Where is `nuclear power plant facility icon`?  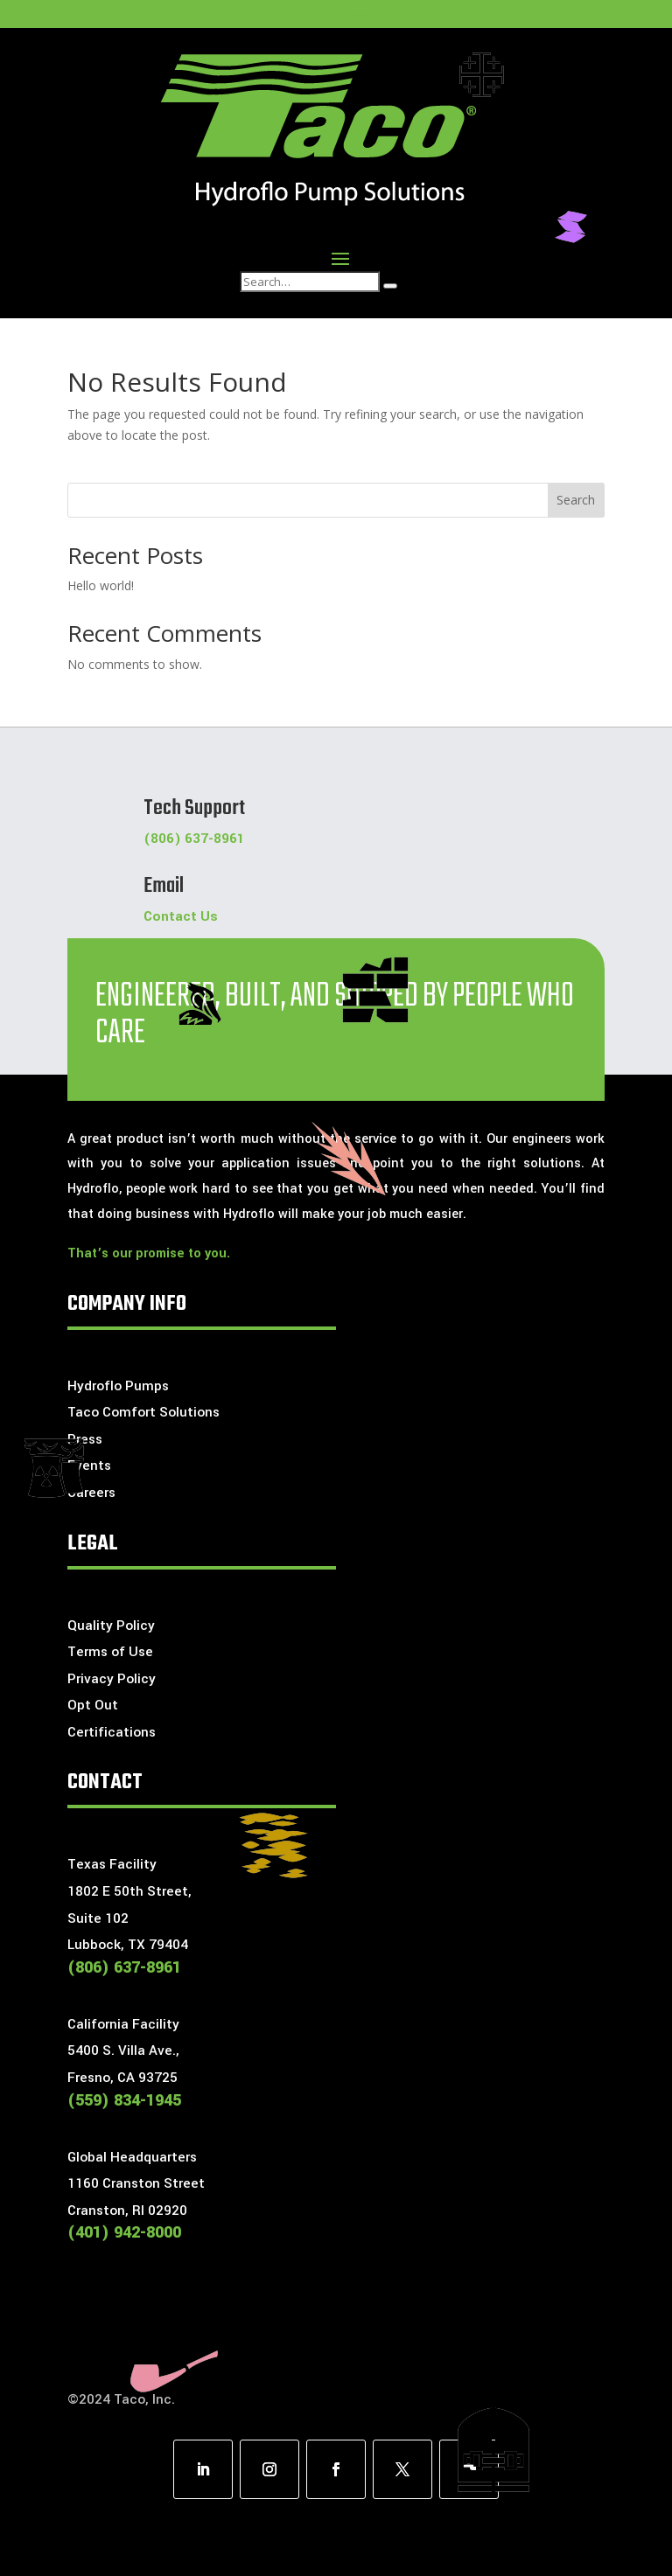 nuclear power plant facility icon is located at coordinates (54, 1468).